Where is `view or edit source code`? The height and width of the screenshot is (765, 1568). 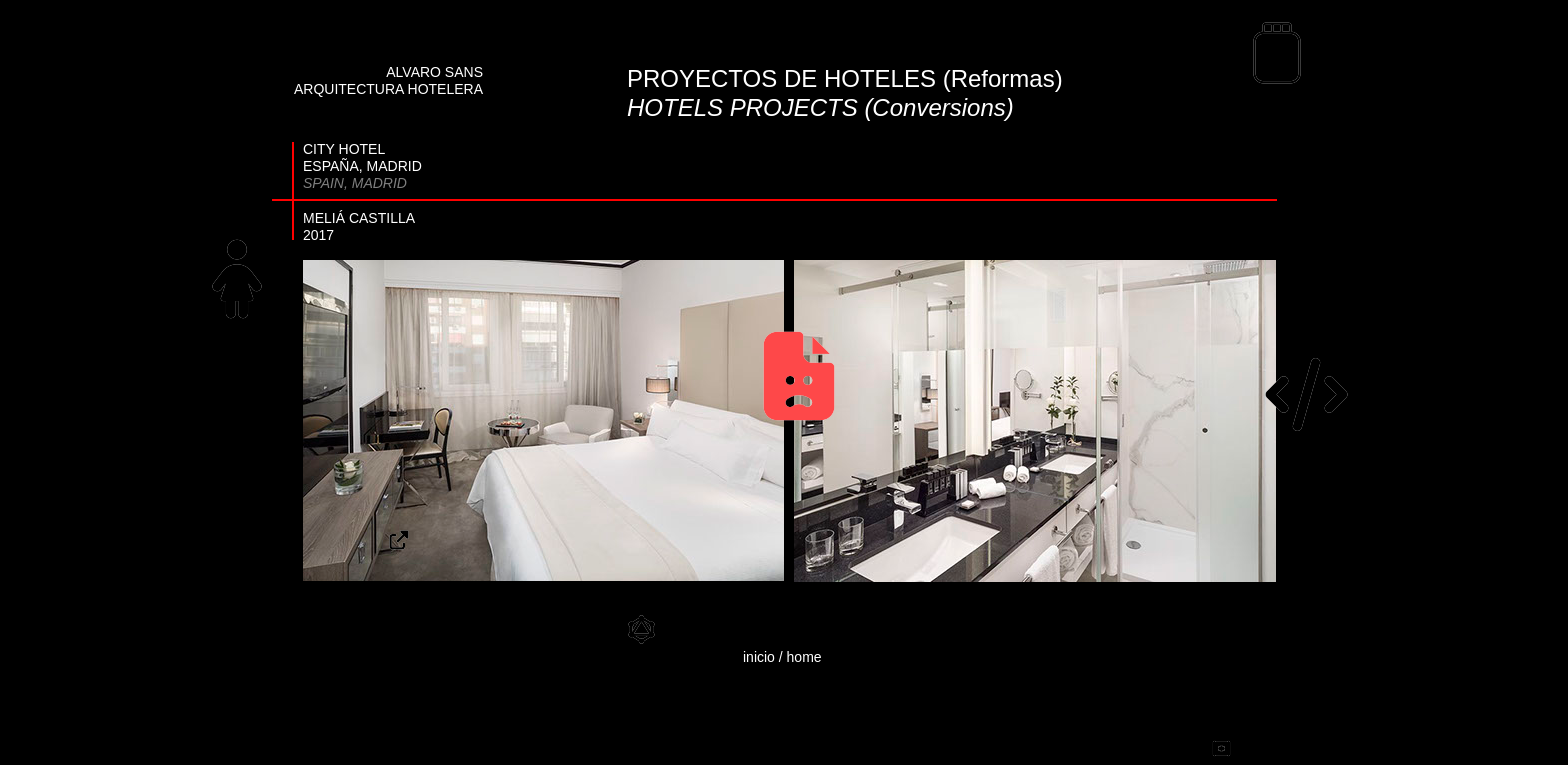
view or edit source code is located at coordinates (1306, 394).